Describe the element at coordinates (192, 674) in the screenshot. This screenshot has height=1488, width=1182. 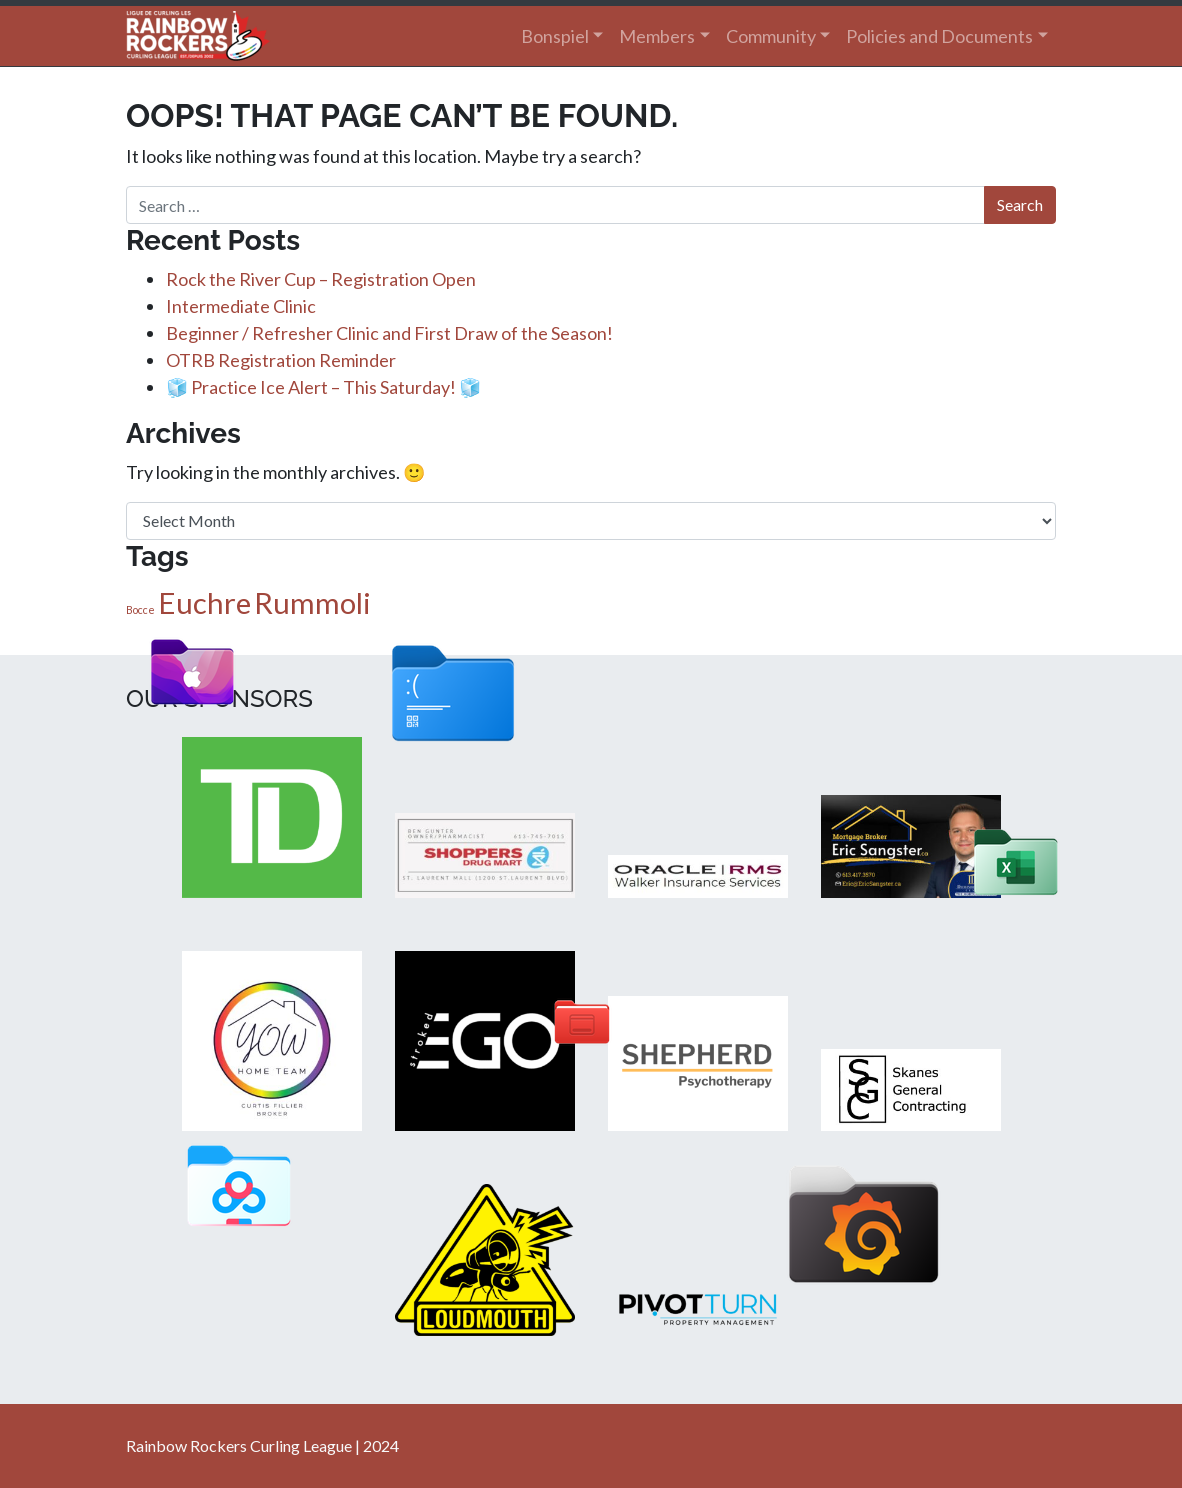
I see `open mac os monterey system folder` at that location.